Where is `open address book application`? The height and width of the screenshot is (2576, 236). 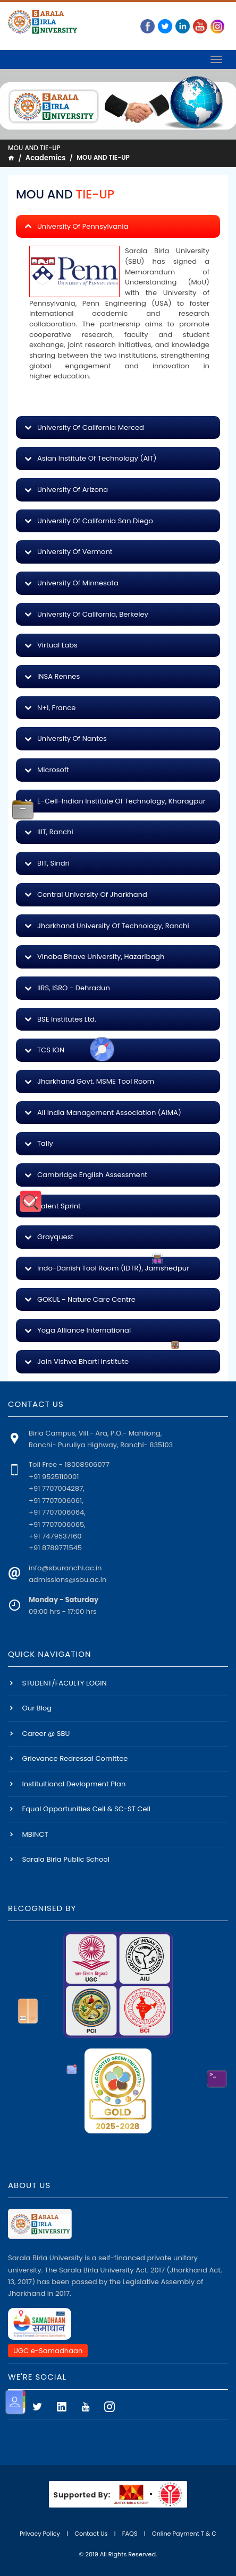 open address book application is located at coordinates (15, 2402).